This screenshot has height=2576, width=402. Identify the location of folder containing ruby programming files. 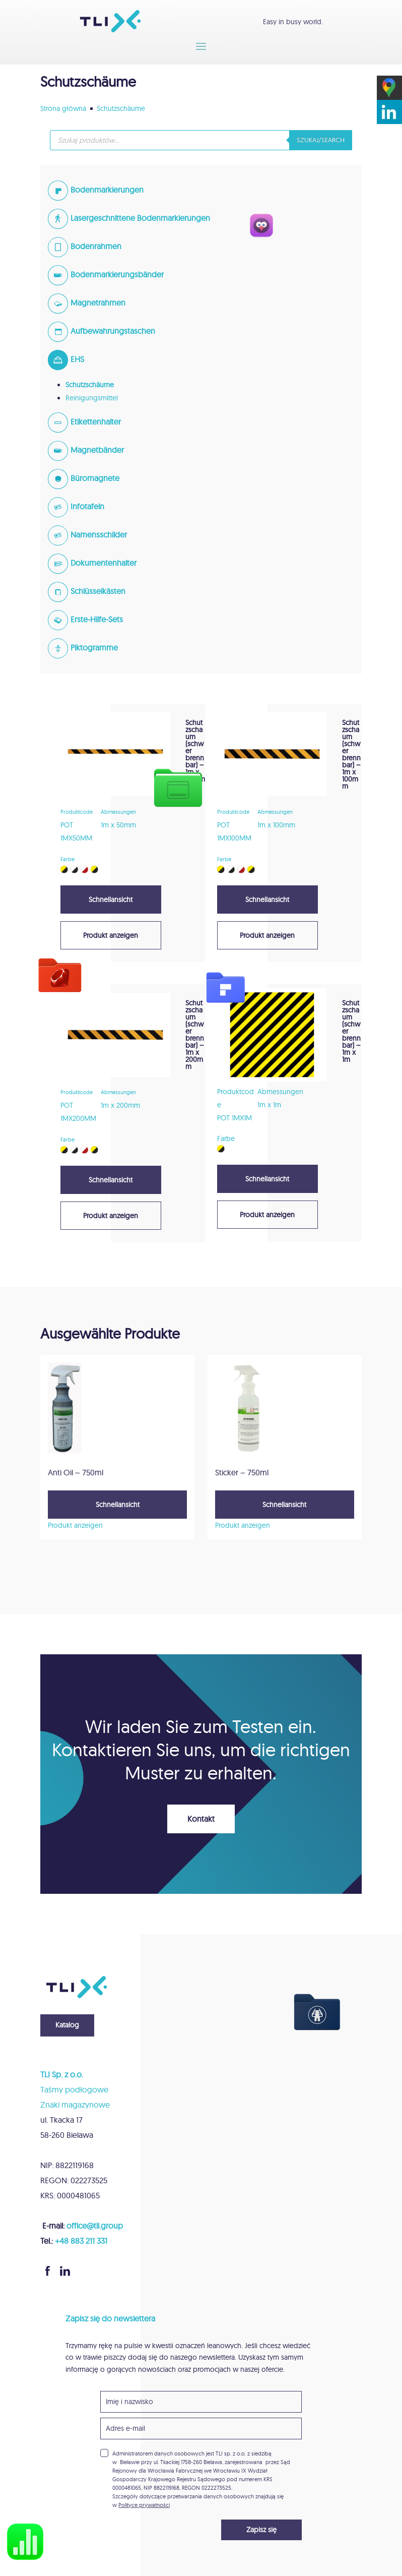
(59, 976).